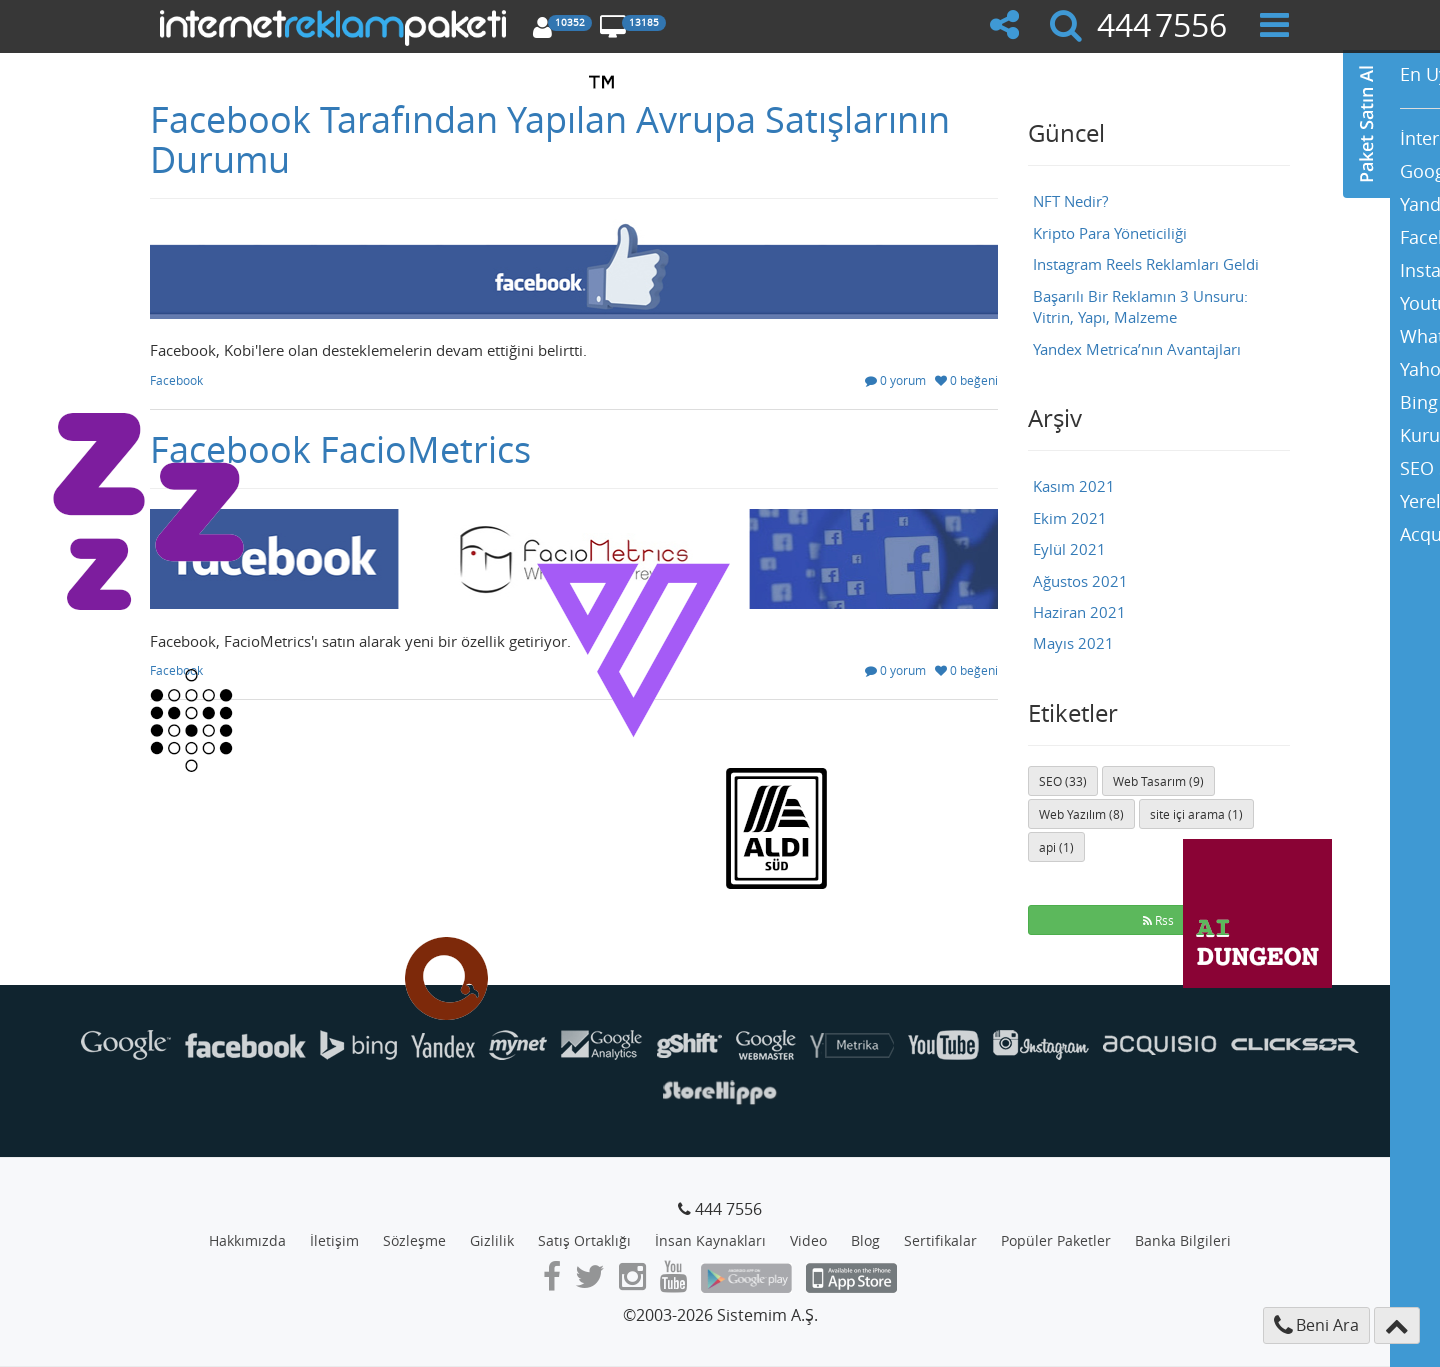 The width and height of the screenshot is (1440, 1367). Describe the element at coordinates (446, 978) in the screenshot. I see `Apache ECharts logo` at that location.